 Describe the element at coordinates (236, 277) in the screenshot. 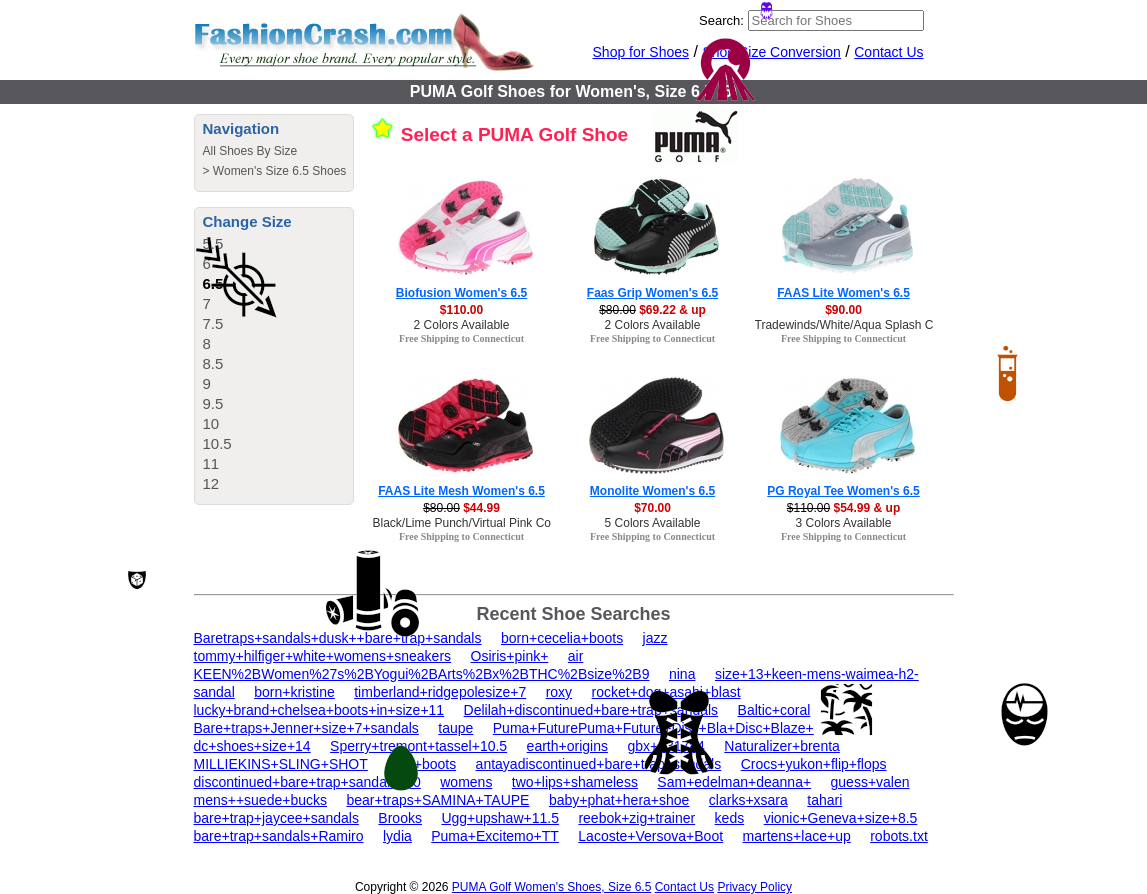

I see `aim or target an object in-game` at that location.